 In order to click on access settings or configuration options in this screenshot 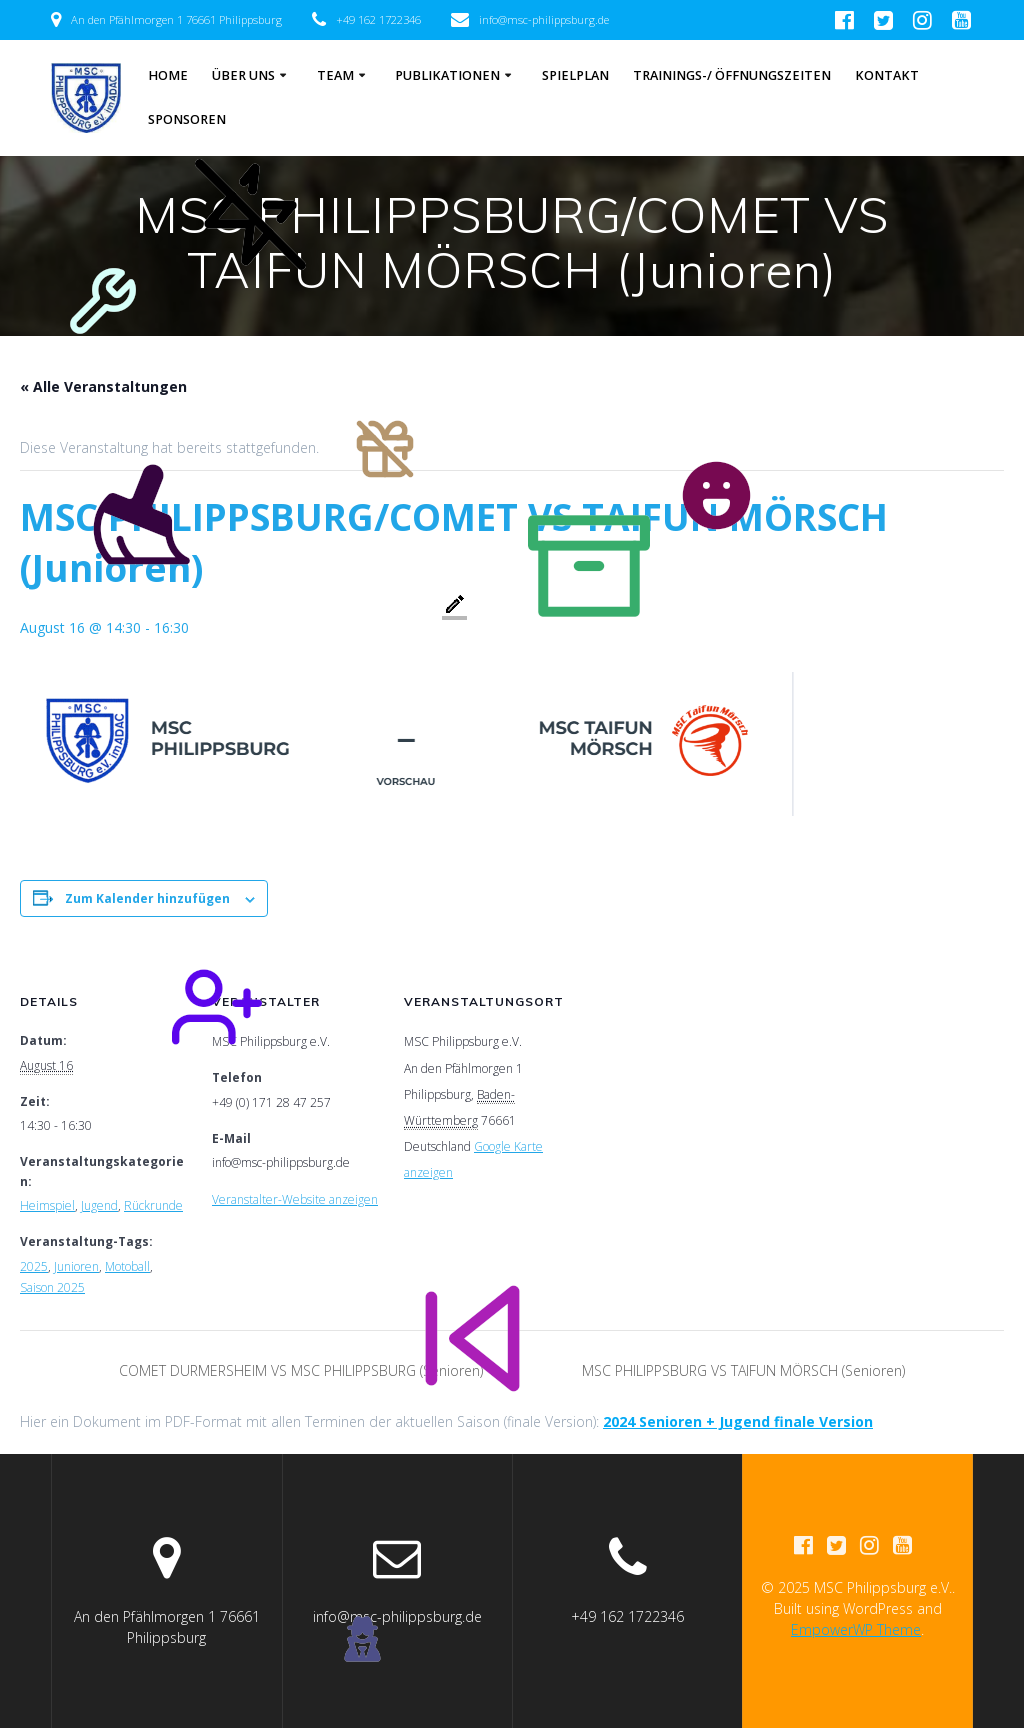, I will do `click(101, 302)`.